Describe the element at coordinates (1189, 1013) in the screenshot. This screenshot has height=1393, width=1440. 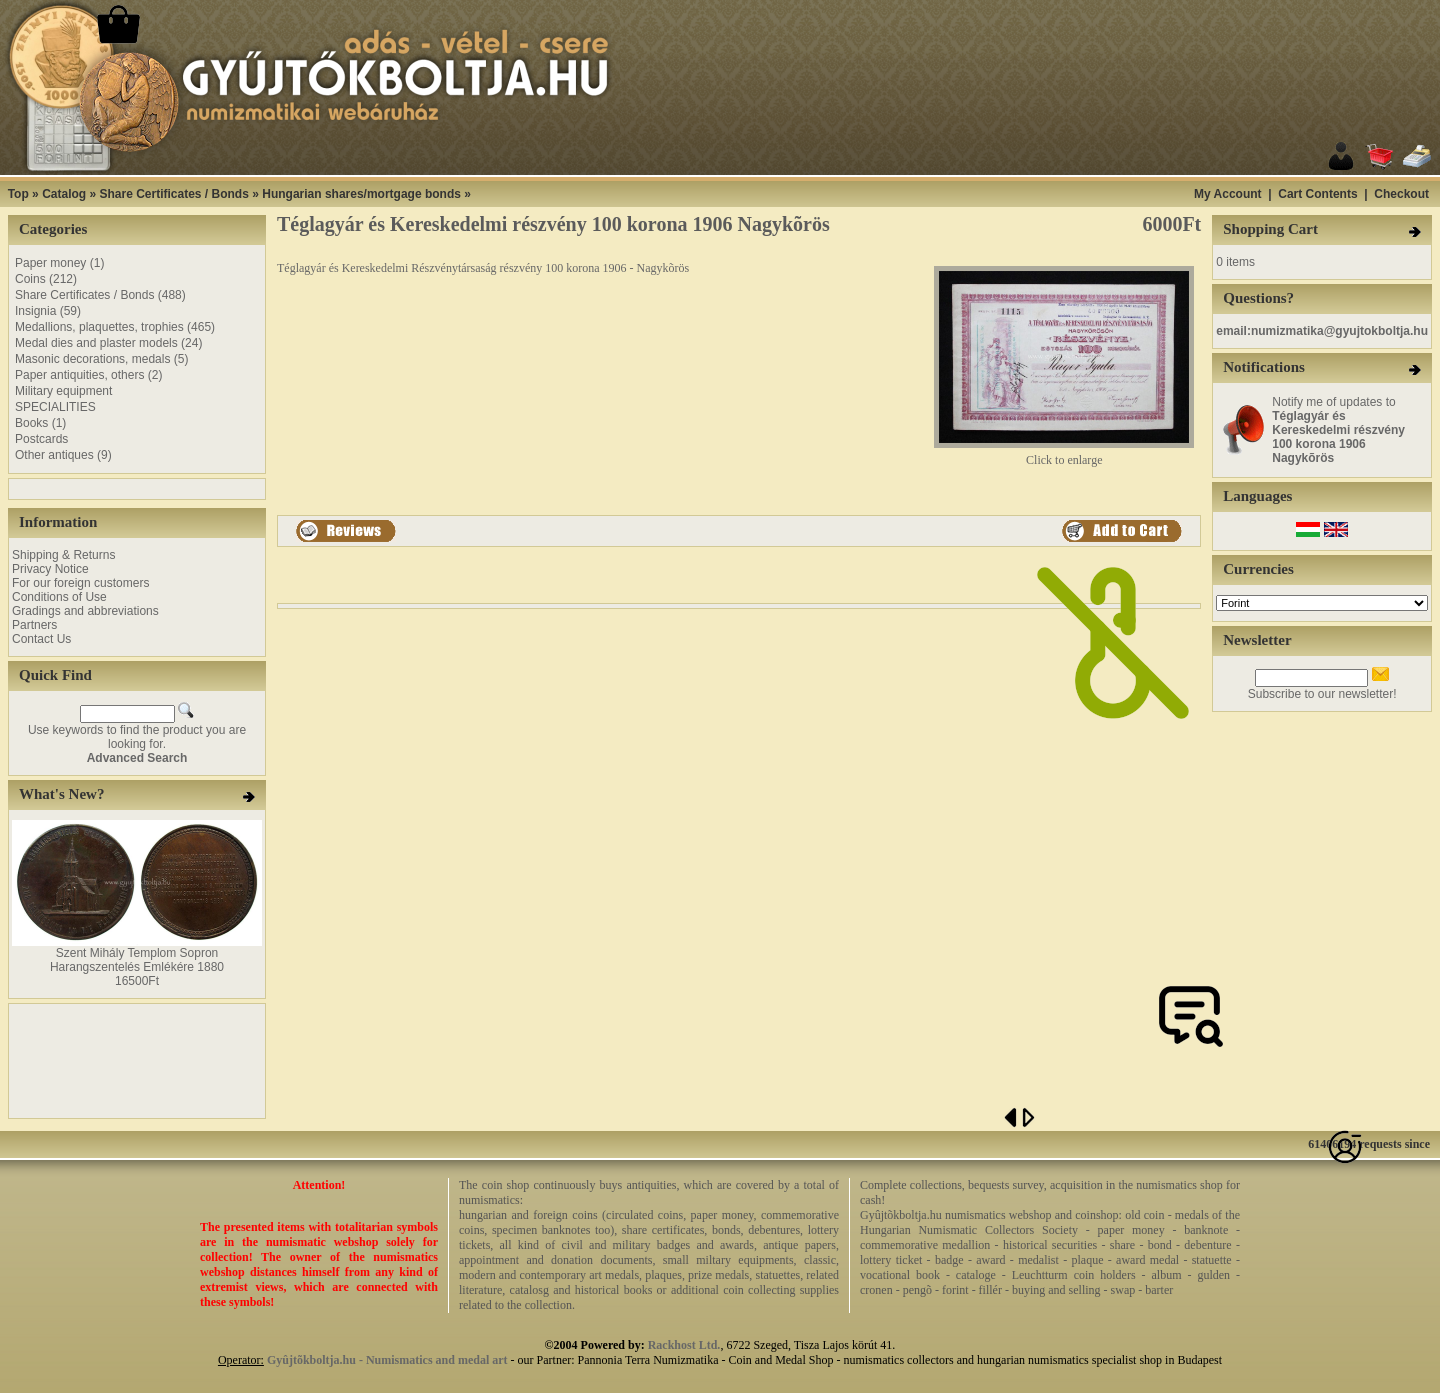
I see `search through your messages` at that location.